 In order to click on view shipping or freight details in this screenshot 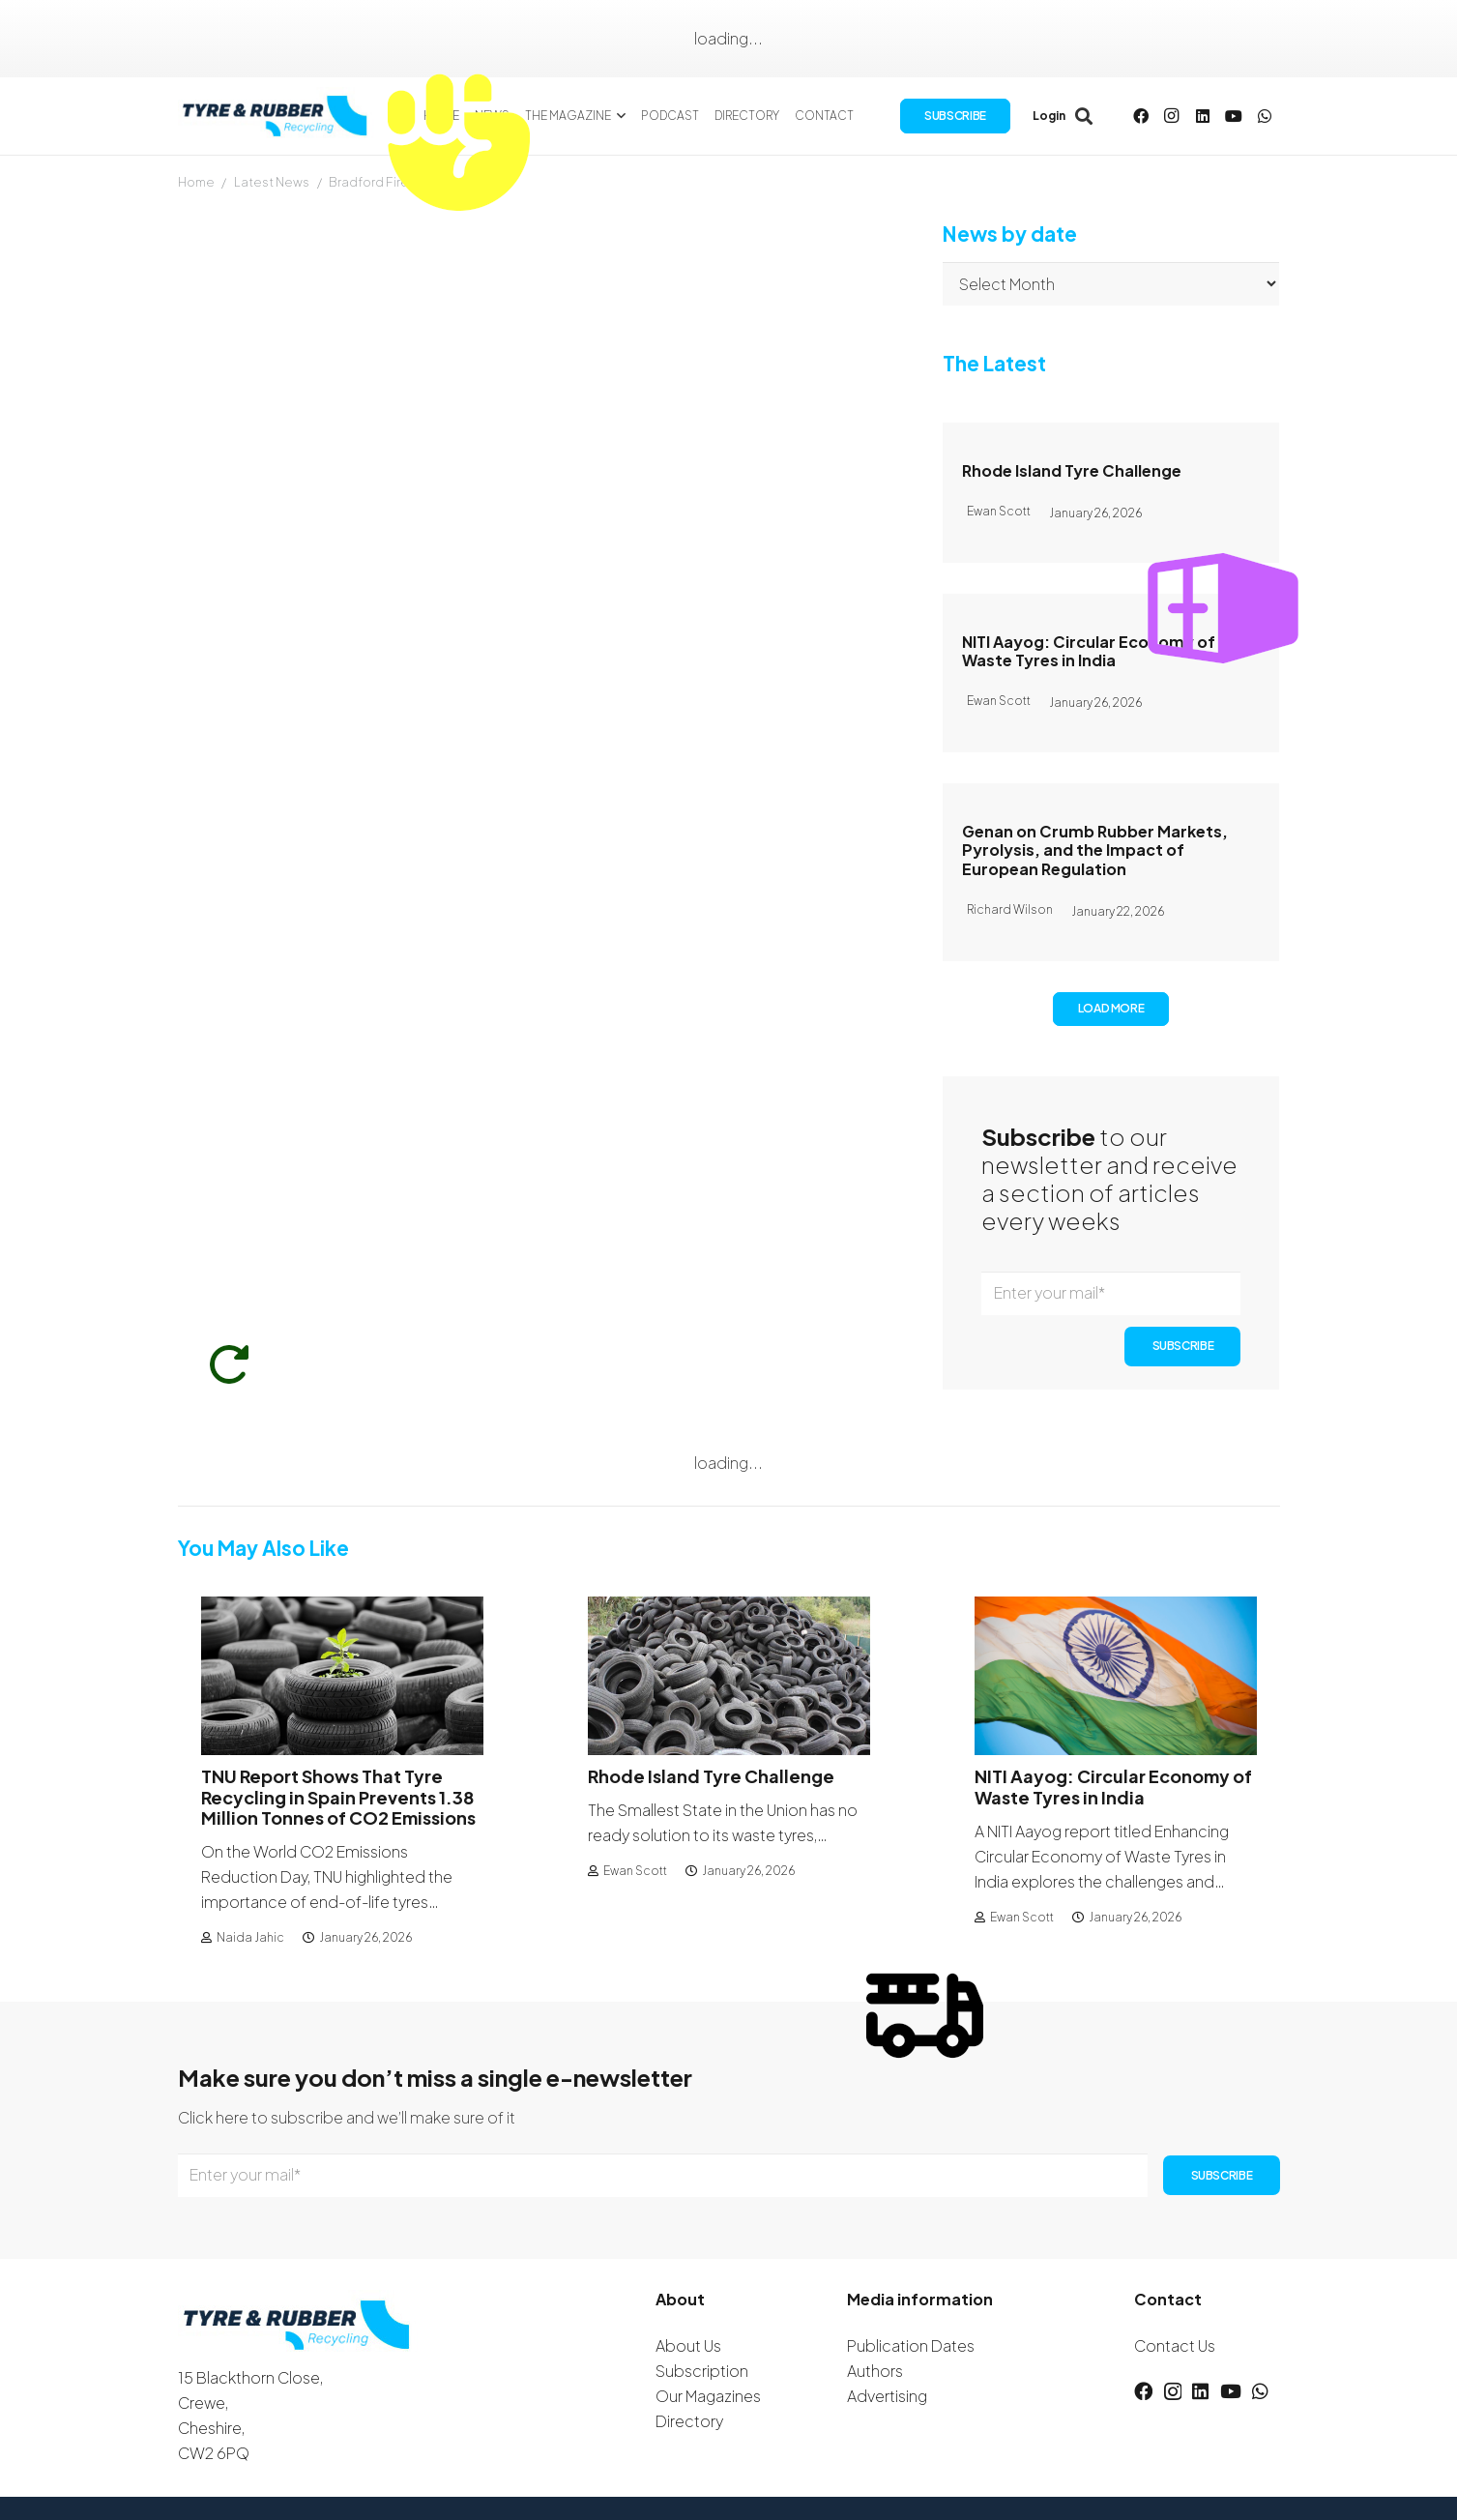, I will do `click(1223, 608)`.